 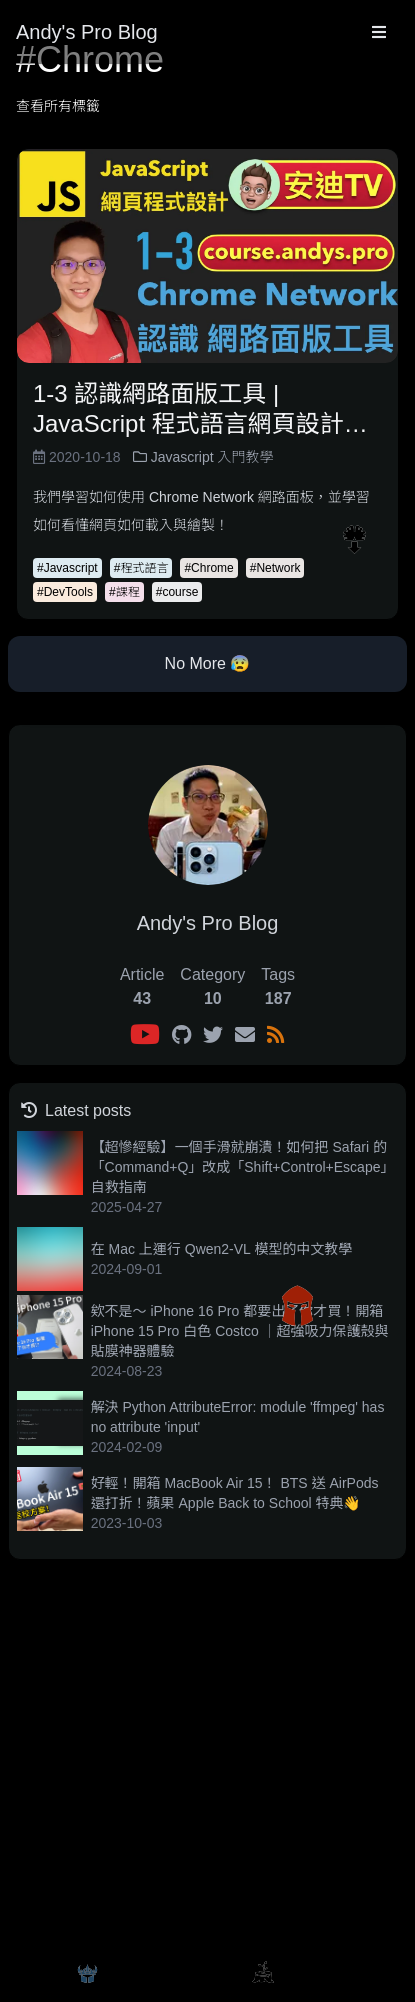 I want to click on indicates resource regeneration in progress, so click(x=263, y=1972).